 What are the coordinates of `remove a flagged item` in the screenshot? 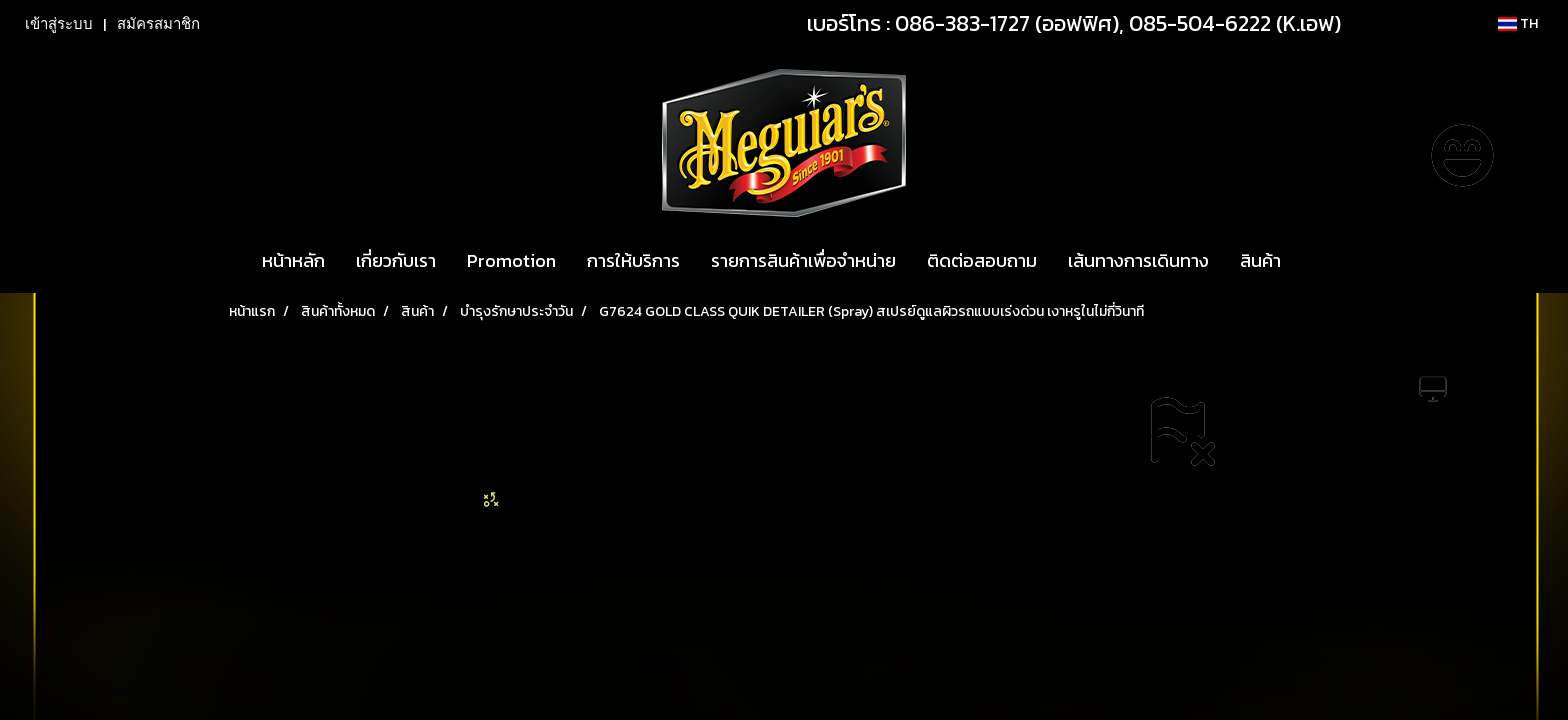 It's located at (1178, 429).